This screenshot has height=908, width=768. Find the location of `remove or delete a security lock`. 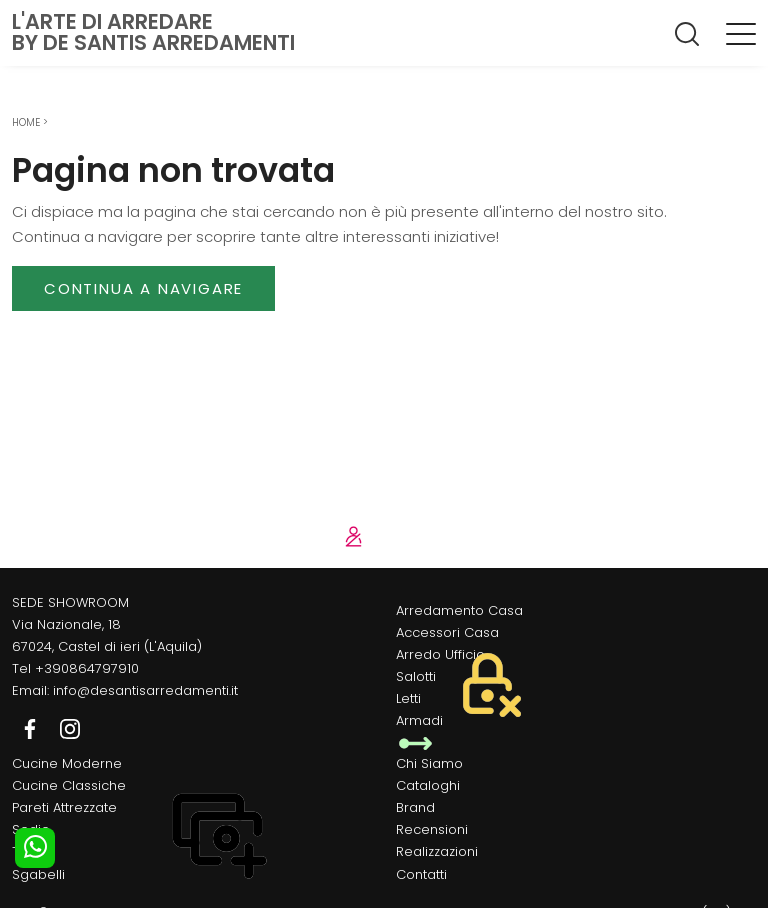

remove or delete a security lock is located at coordinates (487, 683).